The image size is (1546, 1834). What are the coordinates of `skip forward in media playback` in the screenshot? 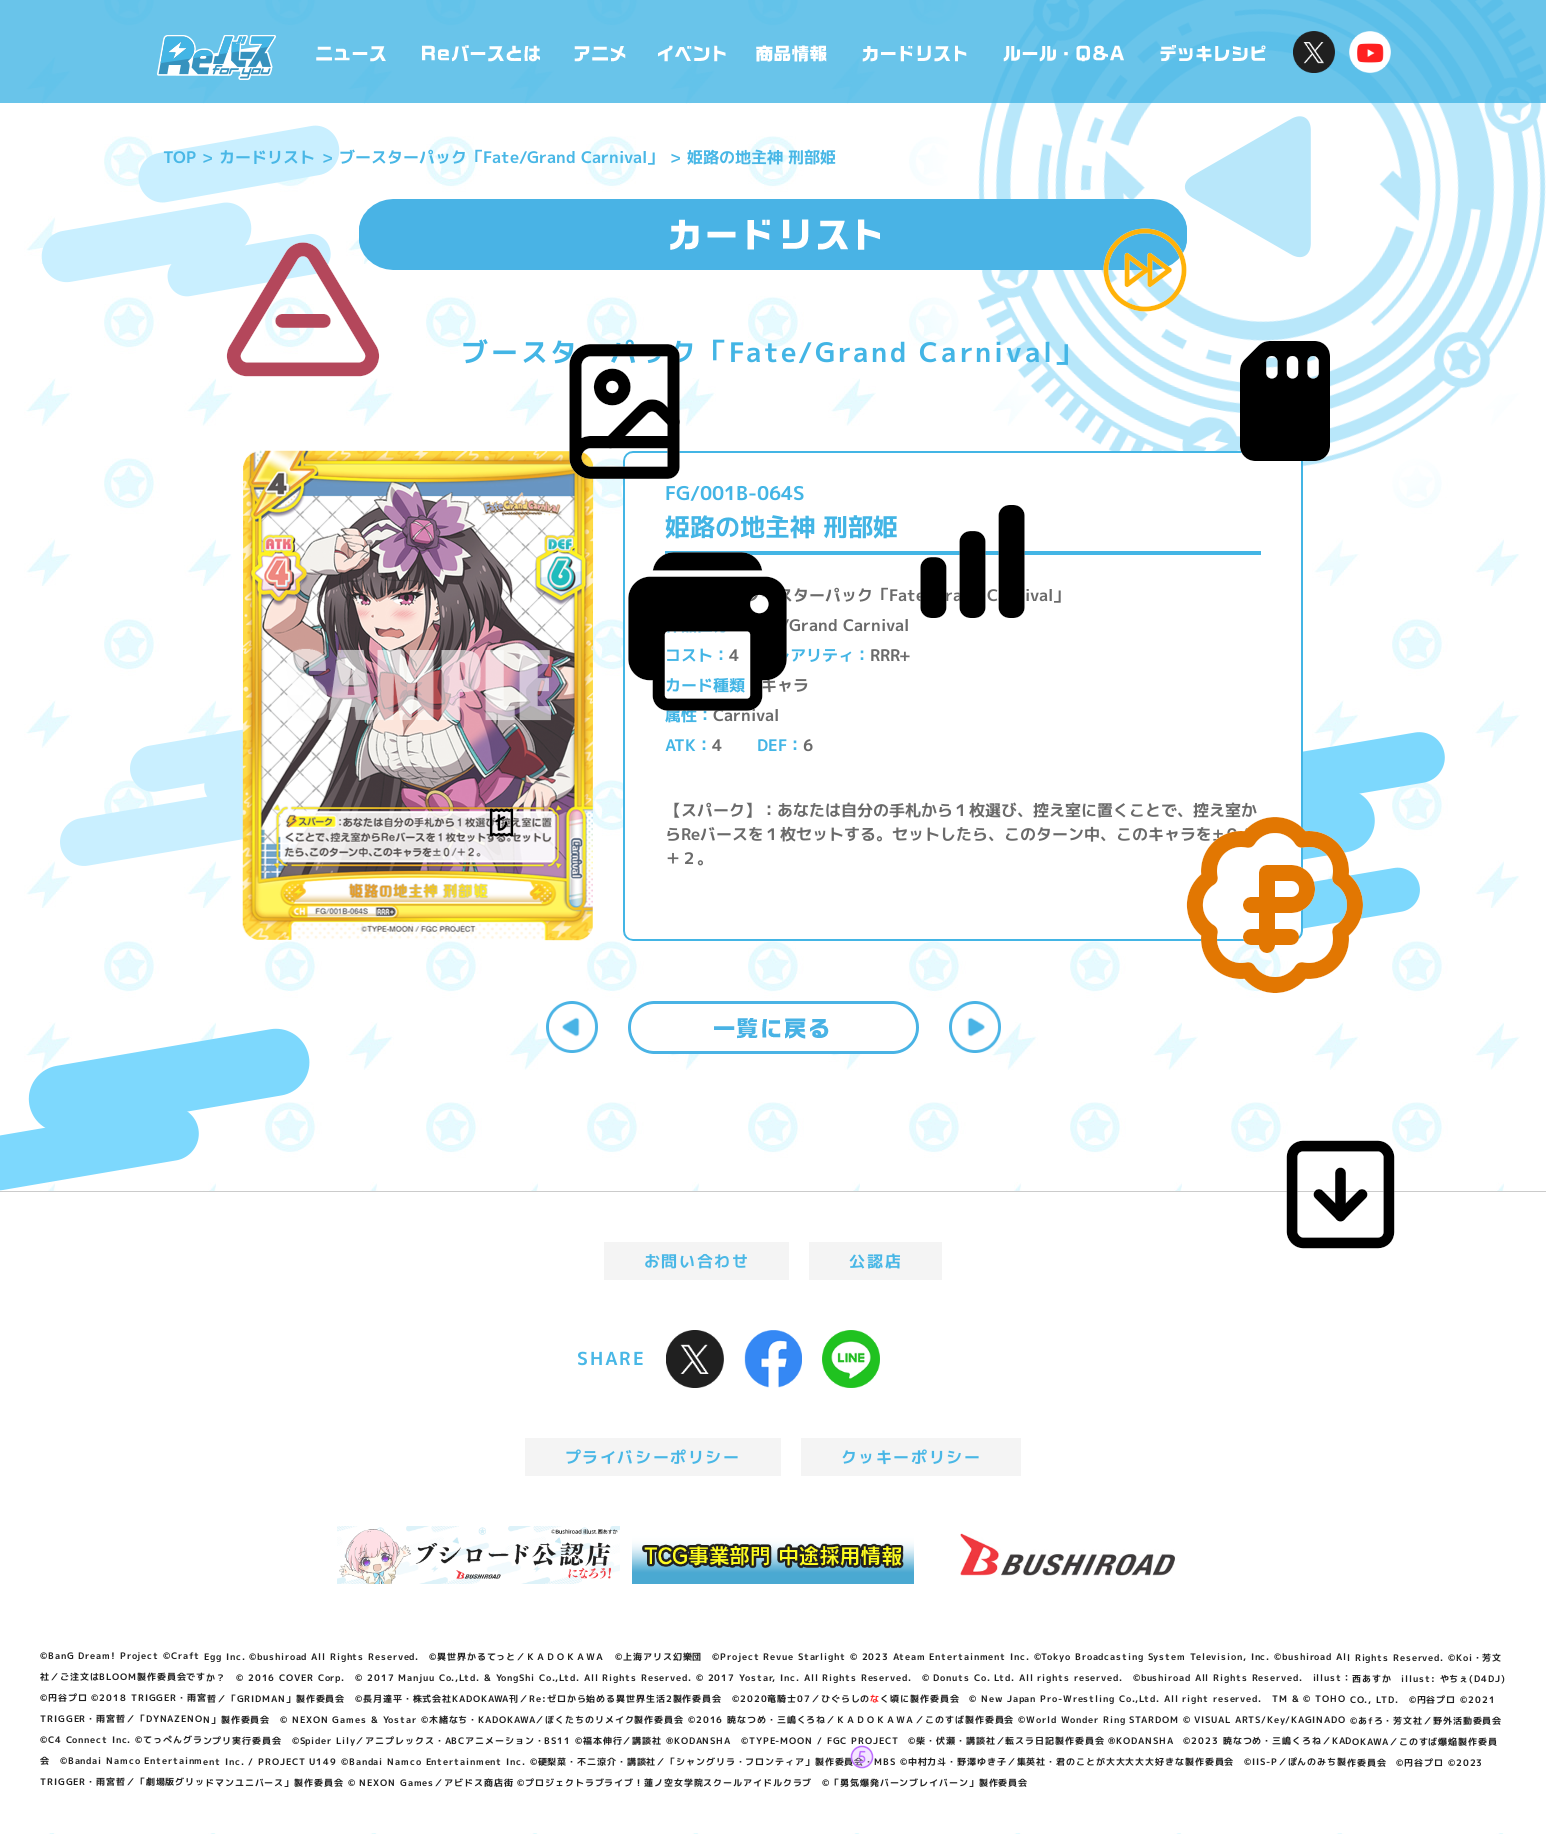 It's located at (1145, 270).